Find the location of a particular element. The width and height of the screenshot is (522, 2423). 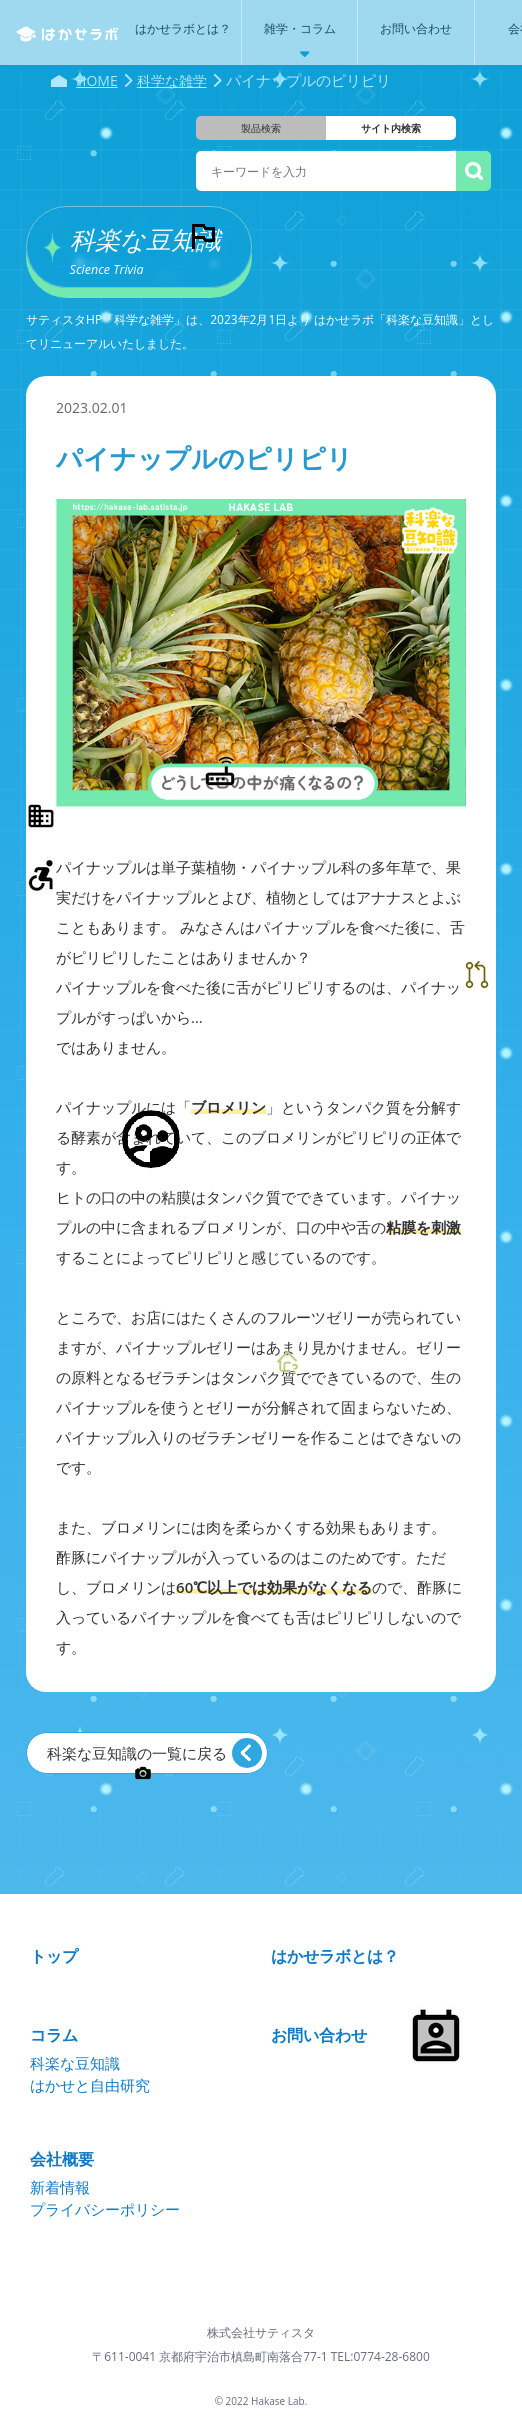

view supervised or managed user accounts is located at coordinates (151, 1139).